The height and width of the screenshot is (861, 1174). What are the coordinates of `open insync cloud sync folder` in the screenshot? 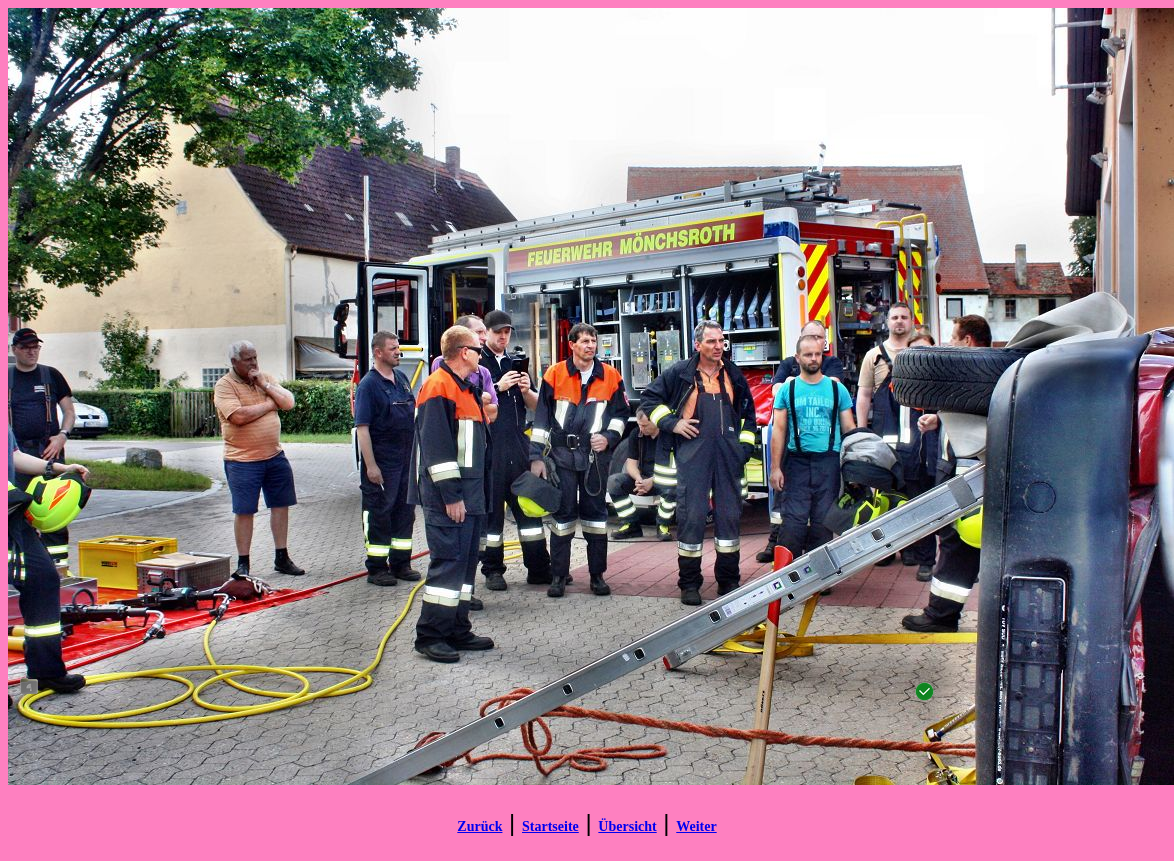 It's located at (29, 686).